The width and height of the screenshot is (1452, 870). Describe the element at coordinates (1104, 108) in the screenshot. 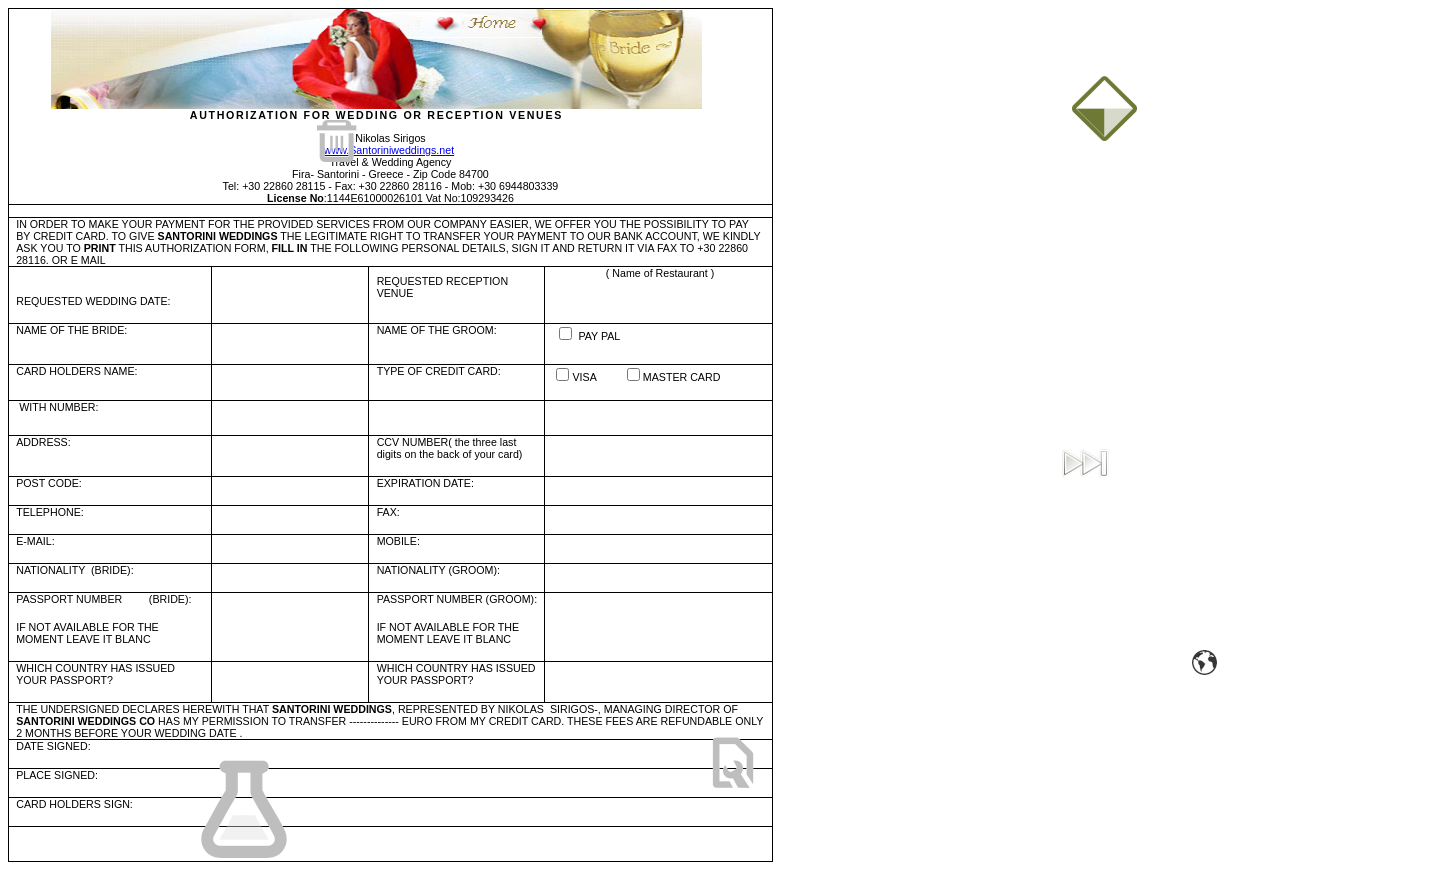

I see `open fragments torrent client` at that location.